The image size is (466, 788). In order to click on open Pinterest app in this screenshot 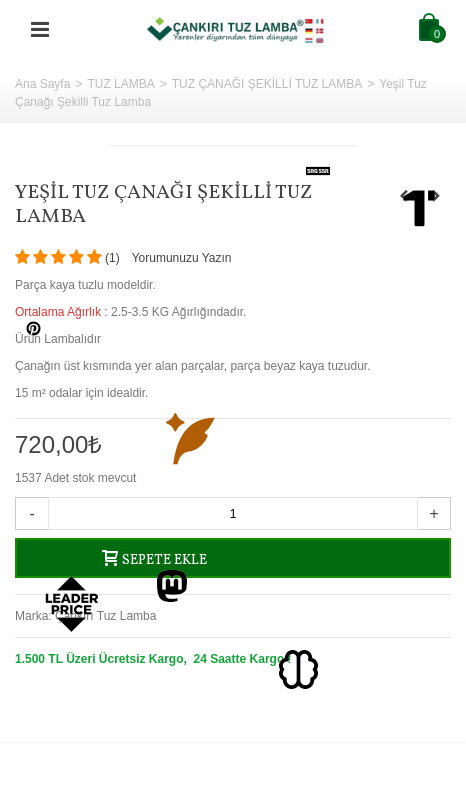, I will do `click(33, 328)`.